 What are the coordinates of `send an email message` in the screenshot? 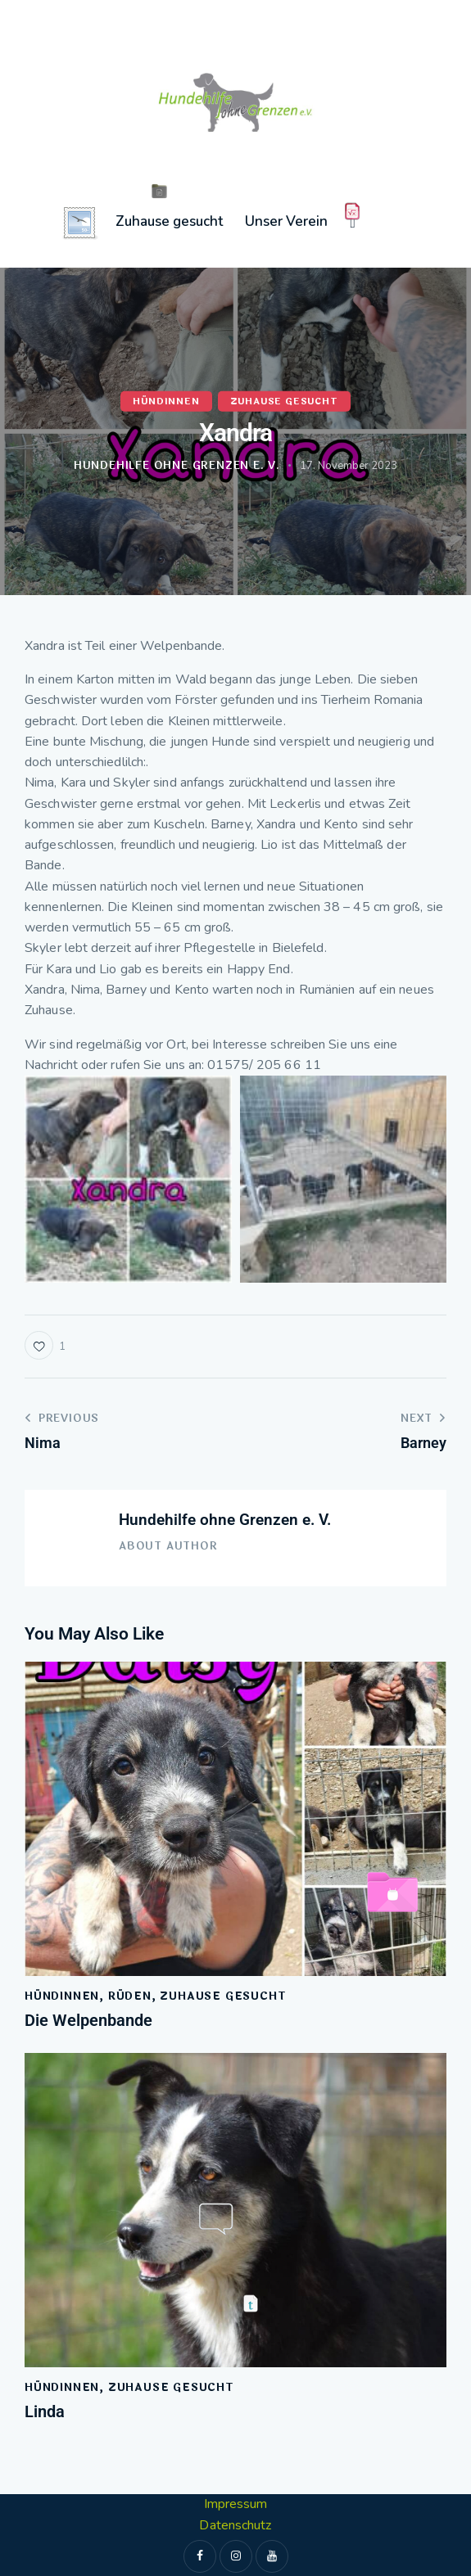 It's located at (79, 223).